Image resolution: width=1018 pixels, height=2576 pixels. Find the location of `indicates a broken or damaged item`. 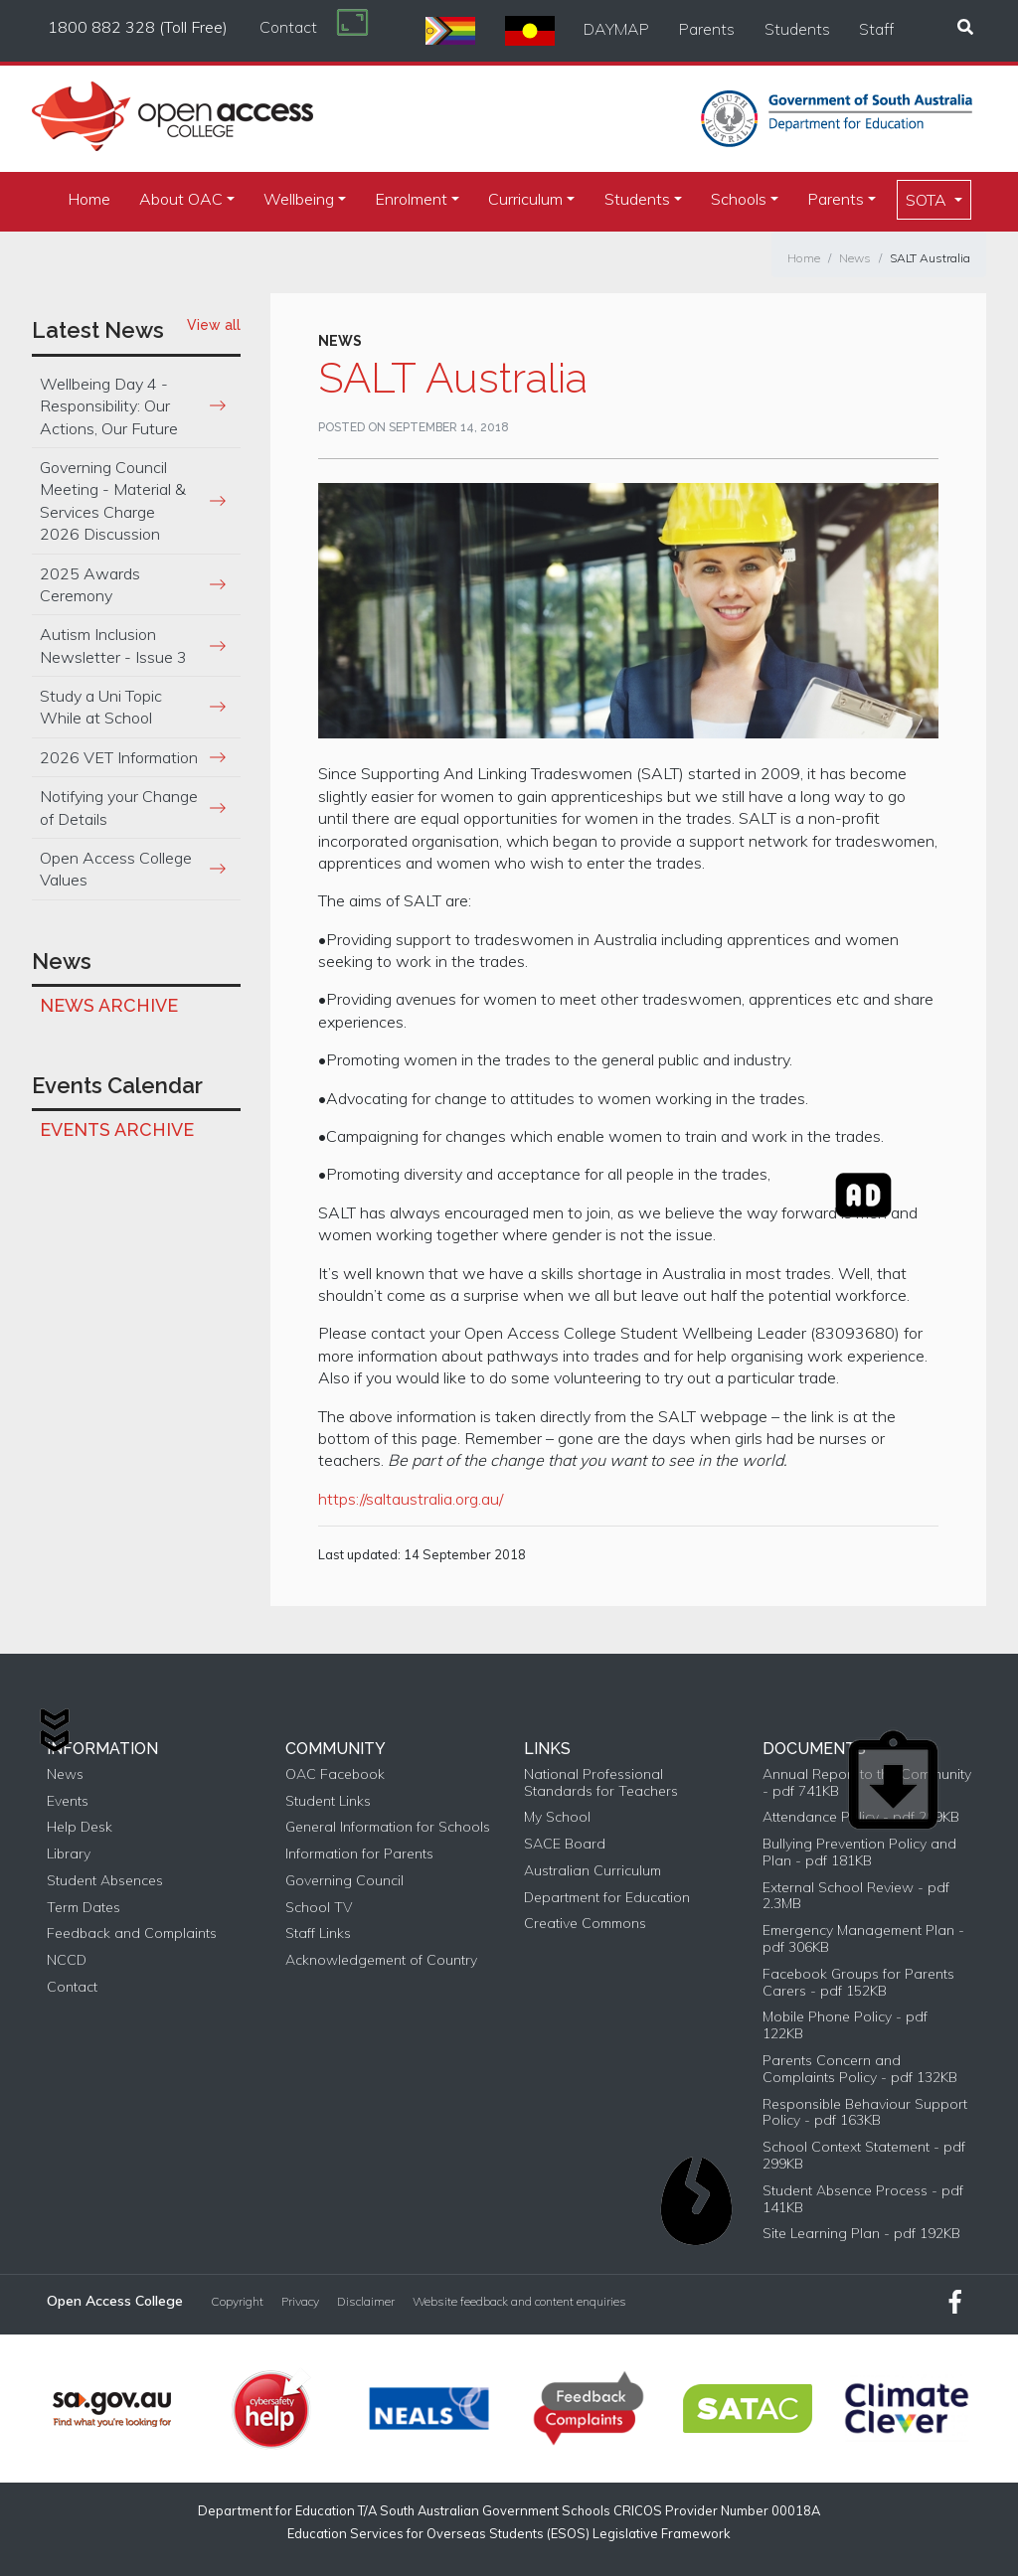

indicates a broken or damaged item is located at coordinates (696, 2200).